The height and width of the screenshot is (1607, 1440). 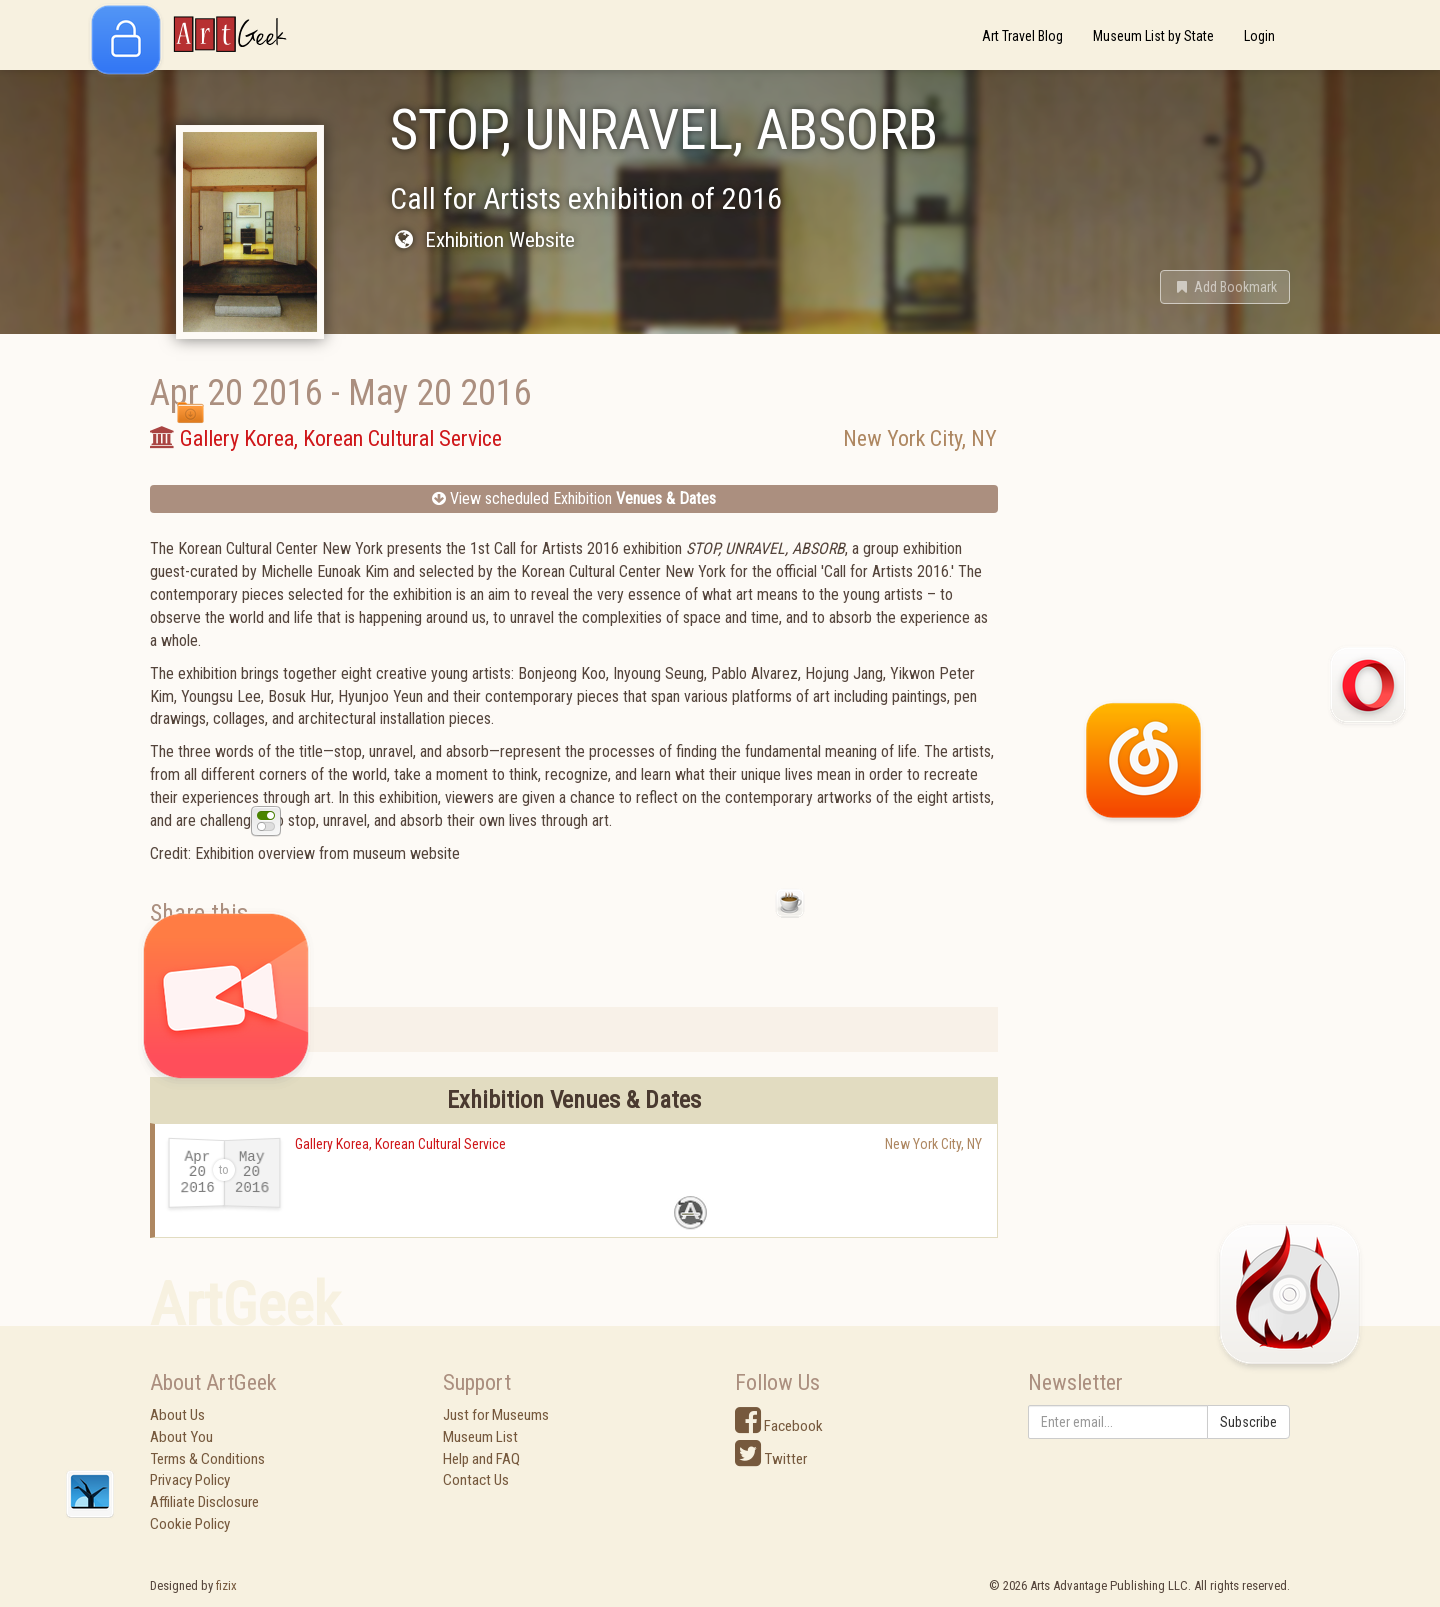 What do you see at coordinates (90, 1494) in the screenshot?
I see `open shotwell photo manager` at bounding box center [90, 1494].